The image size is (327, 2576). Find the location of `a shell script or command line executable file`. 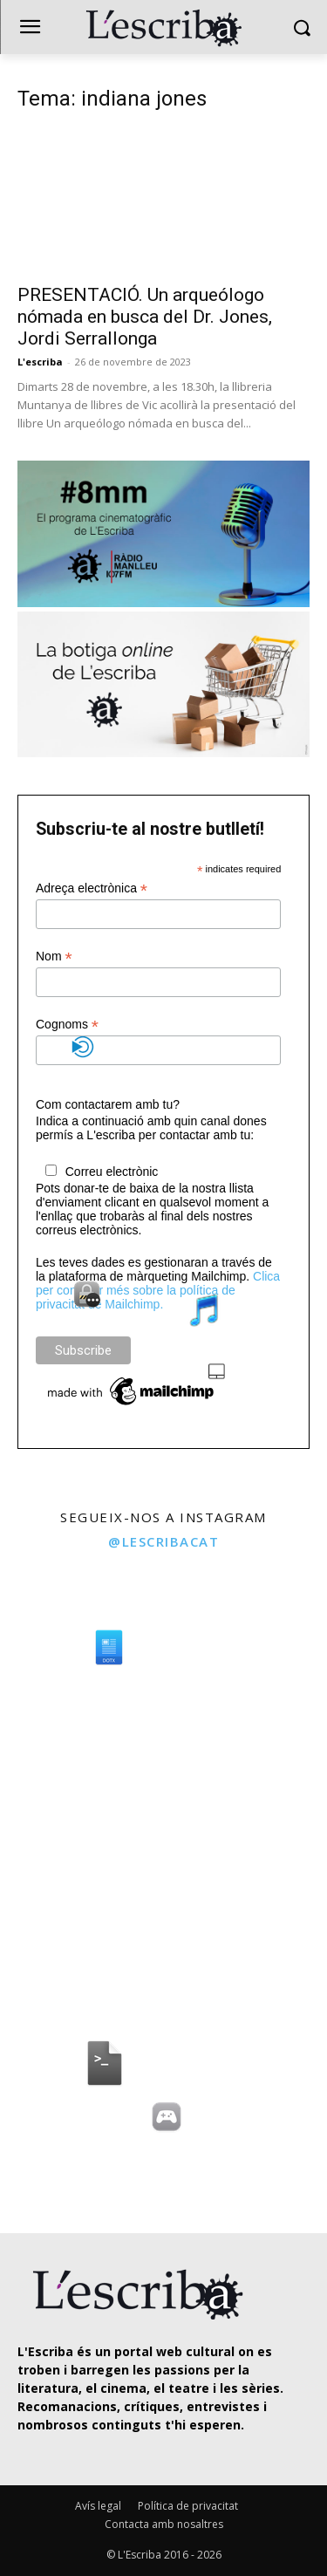

a shell script or command line executable file is located at coordinates (105, 2064).